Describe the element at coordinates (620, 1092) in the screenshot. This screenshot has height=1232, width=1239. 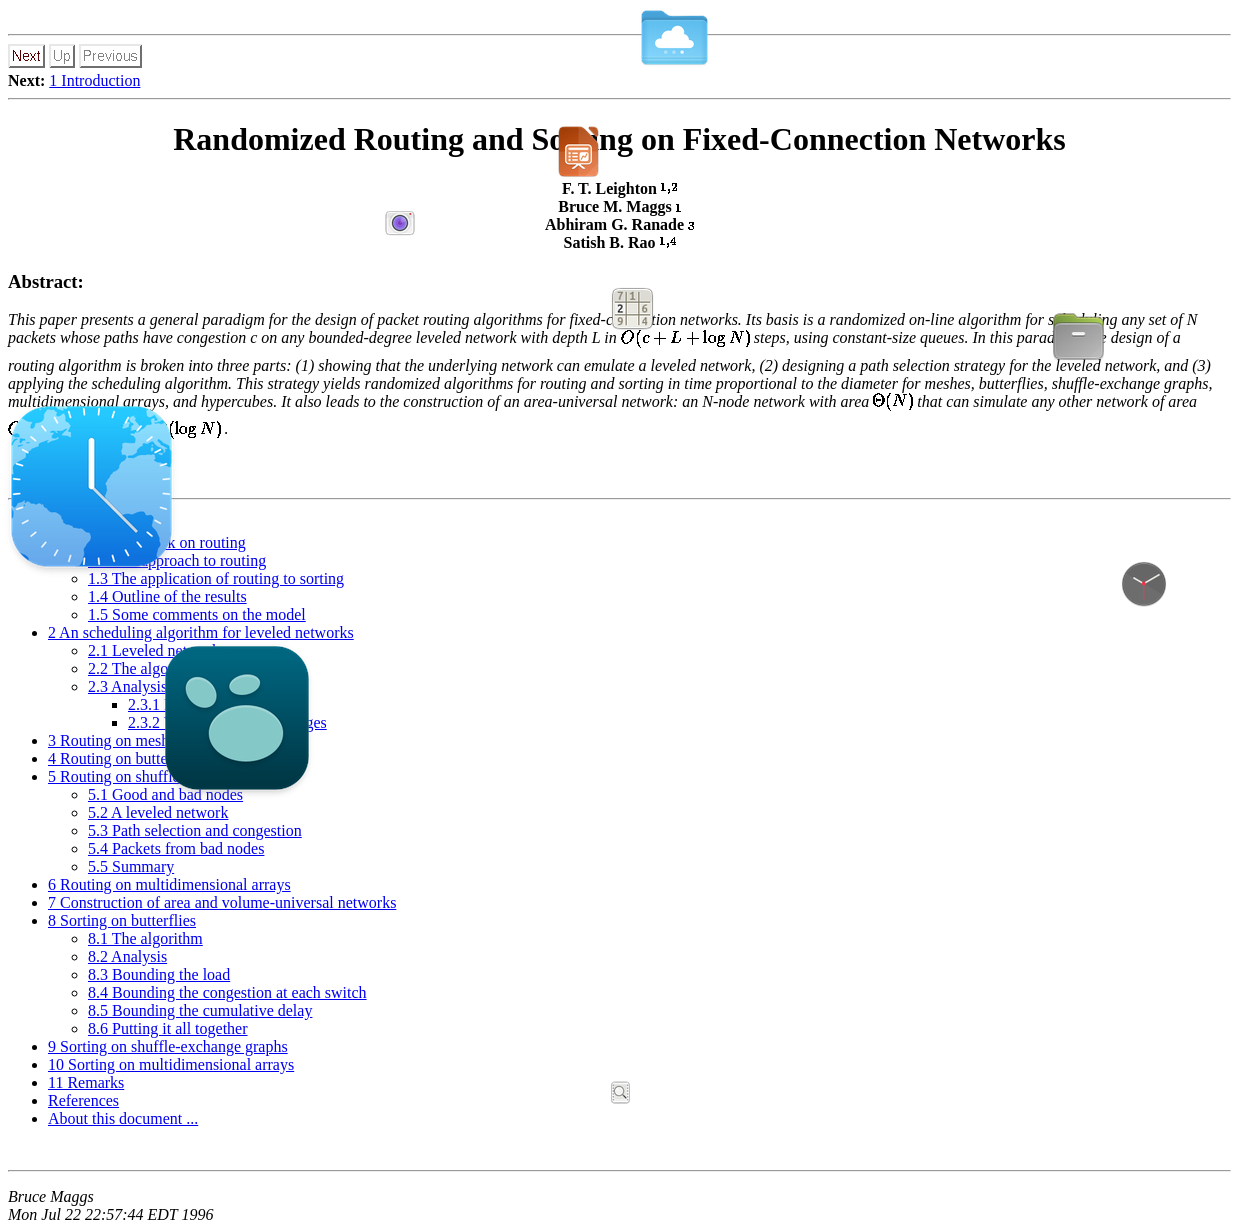
I see `open system log viewer` at that location.